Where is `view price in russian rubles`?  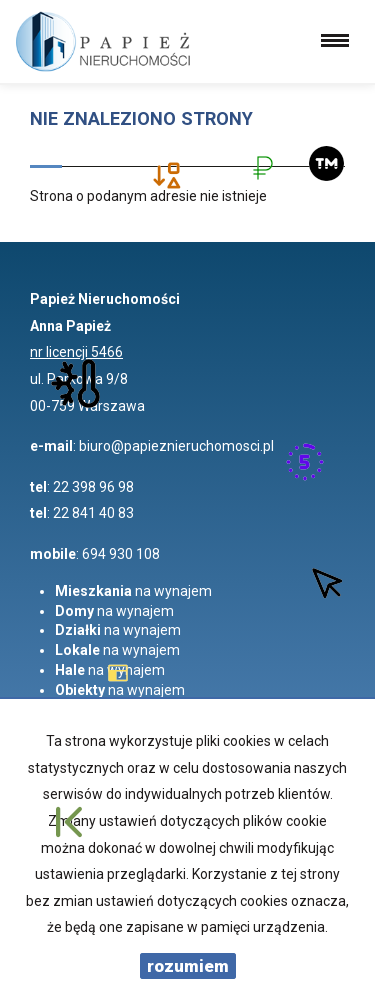 view price in russian rubles is located at coordinates (263, 168).